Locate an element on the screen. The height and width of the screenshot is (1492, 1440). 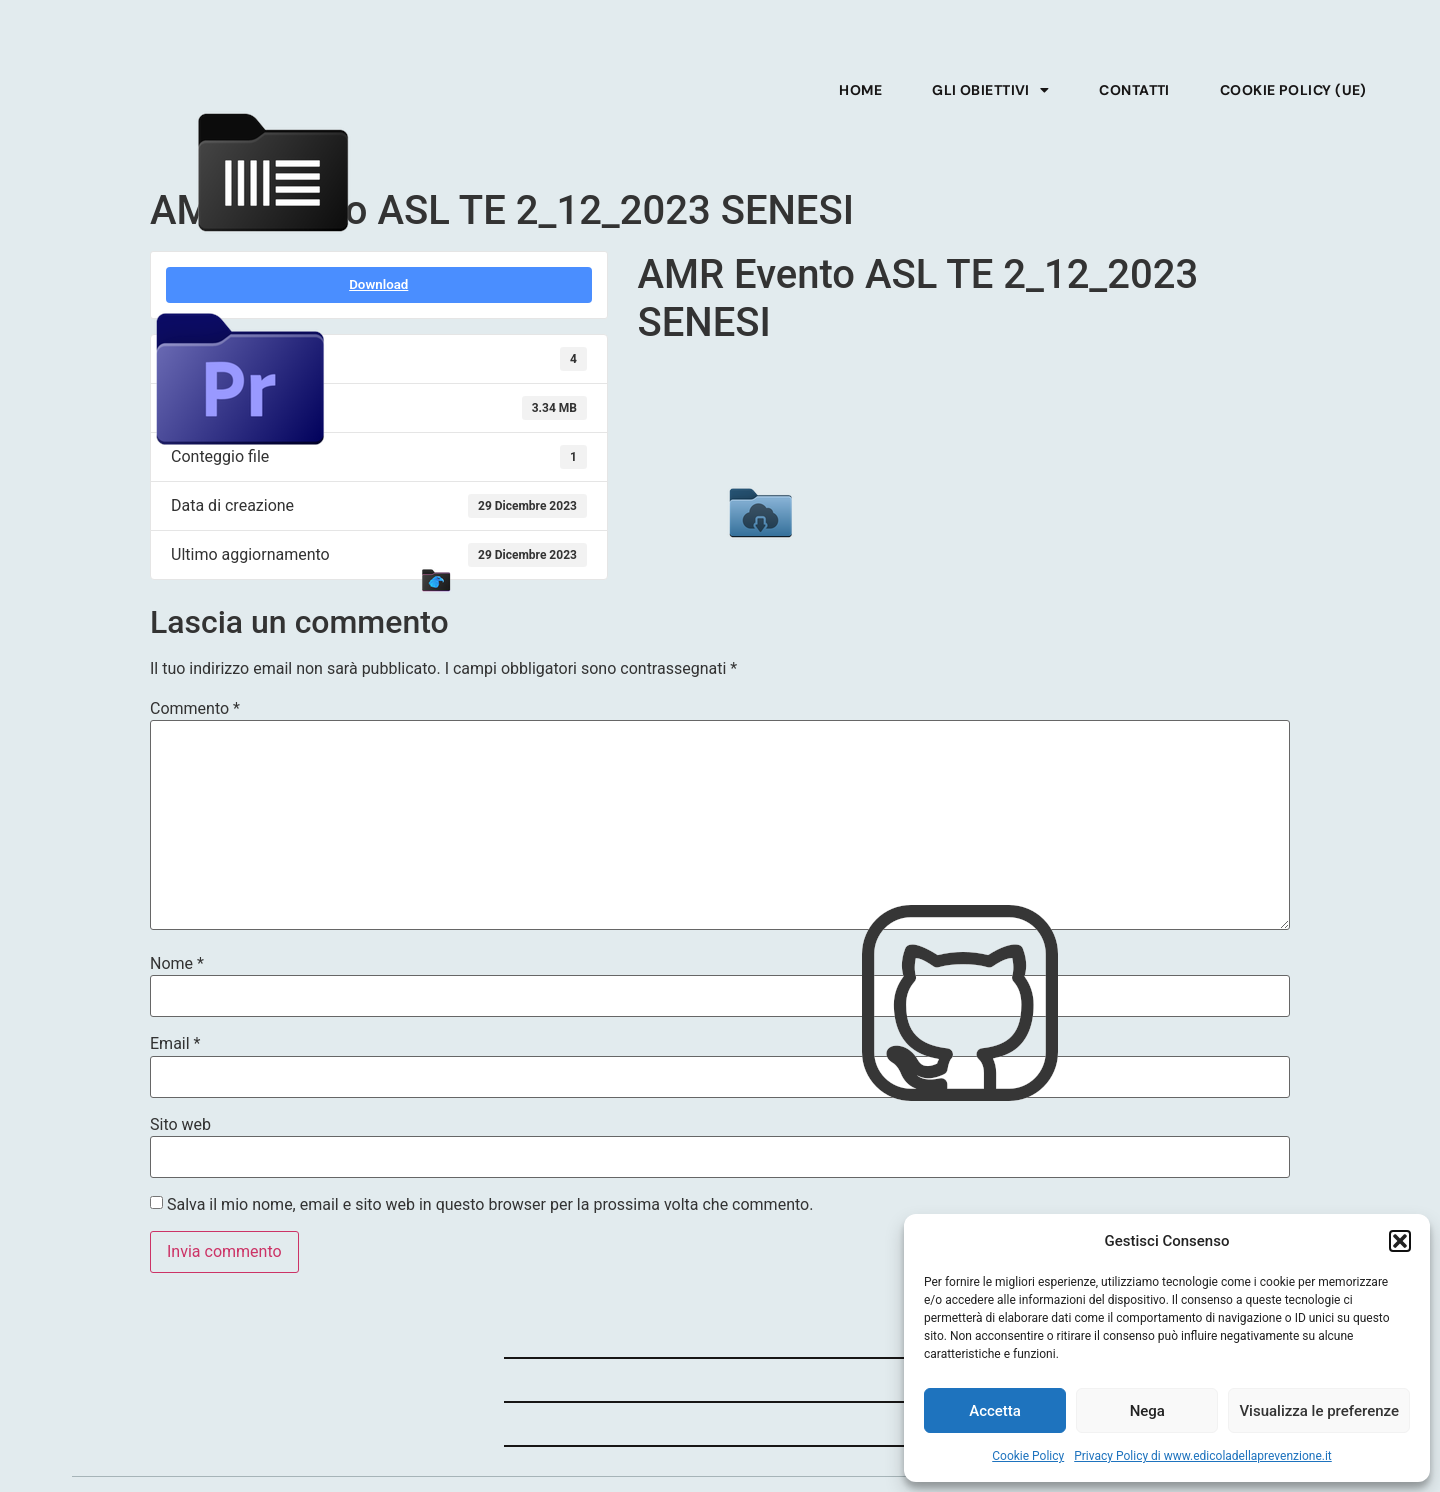
open GitHub Desktop application is located at coordinates (960, 1003).